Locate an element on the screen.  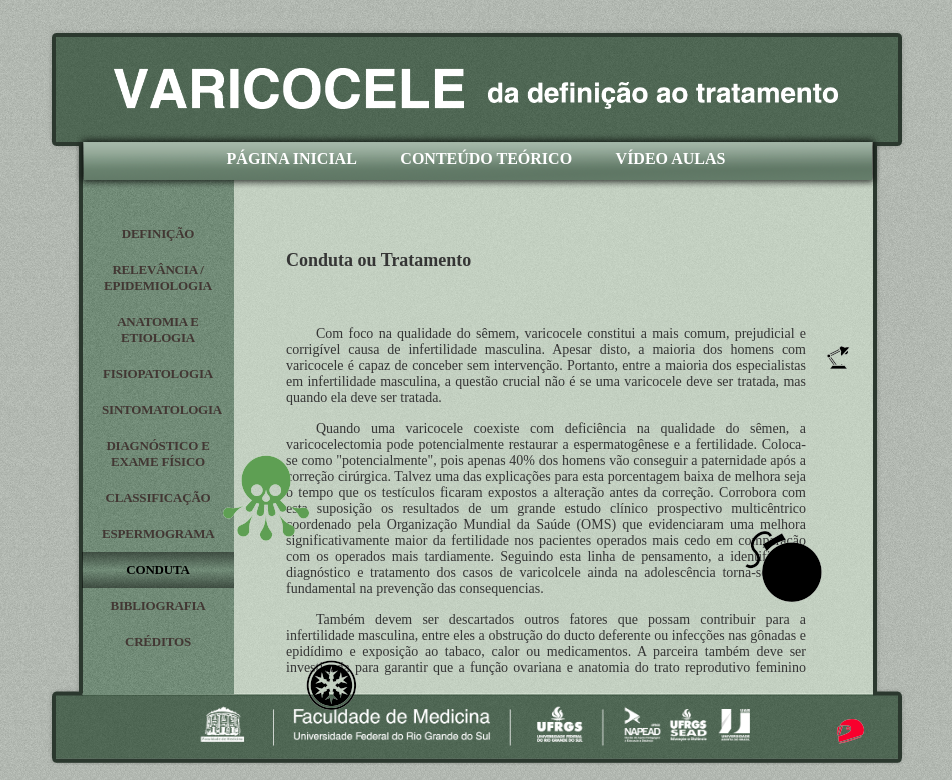
toggle desk lamp or workspace lighting is located at coordinates (838, 357).